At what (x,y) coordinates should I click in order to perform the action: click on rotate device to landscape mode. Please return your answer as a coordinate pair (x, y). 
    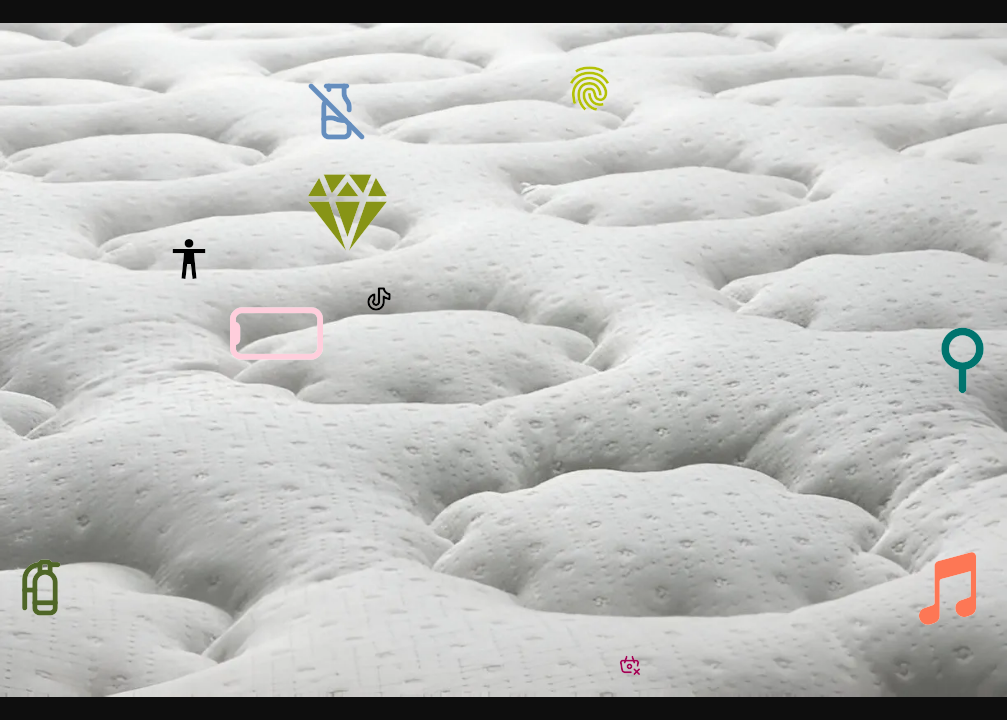
    Looking at the image, I should click on (276, 333).